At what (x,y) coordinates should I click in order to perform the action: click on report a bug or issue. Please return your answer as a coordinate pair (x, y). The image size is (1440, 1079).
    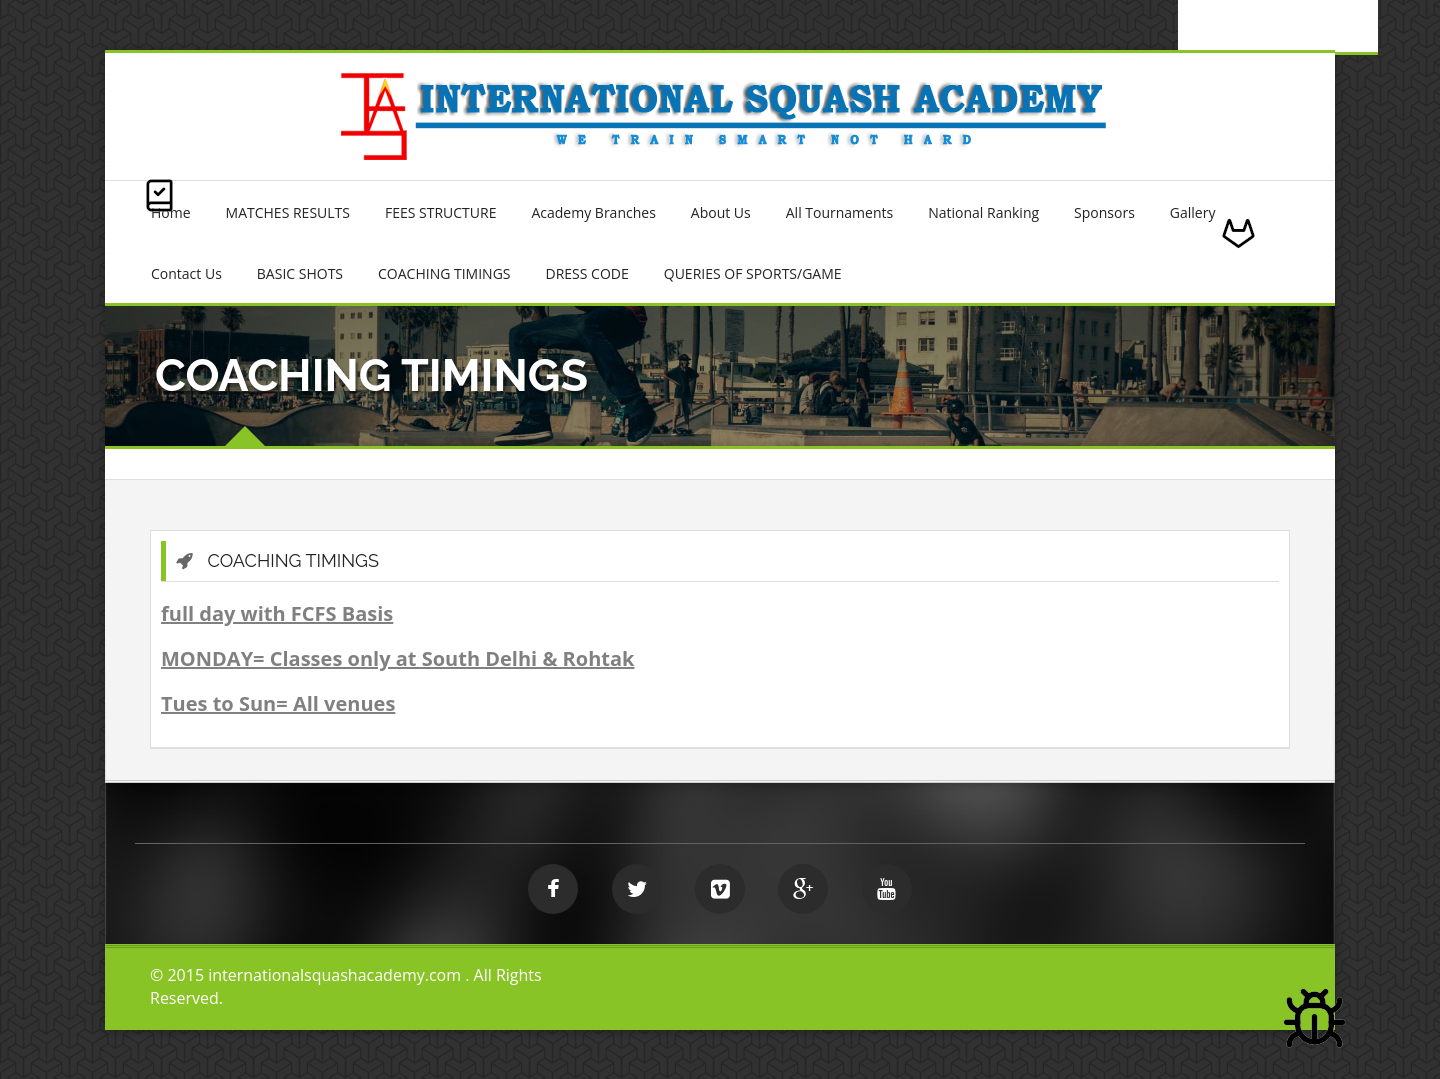
    Looking at the image, I should click on (1314, 1019).